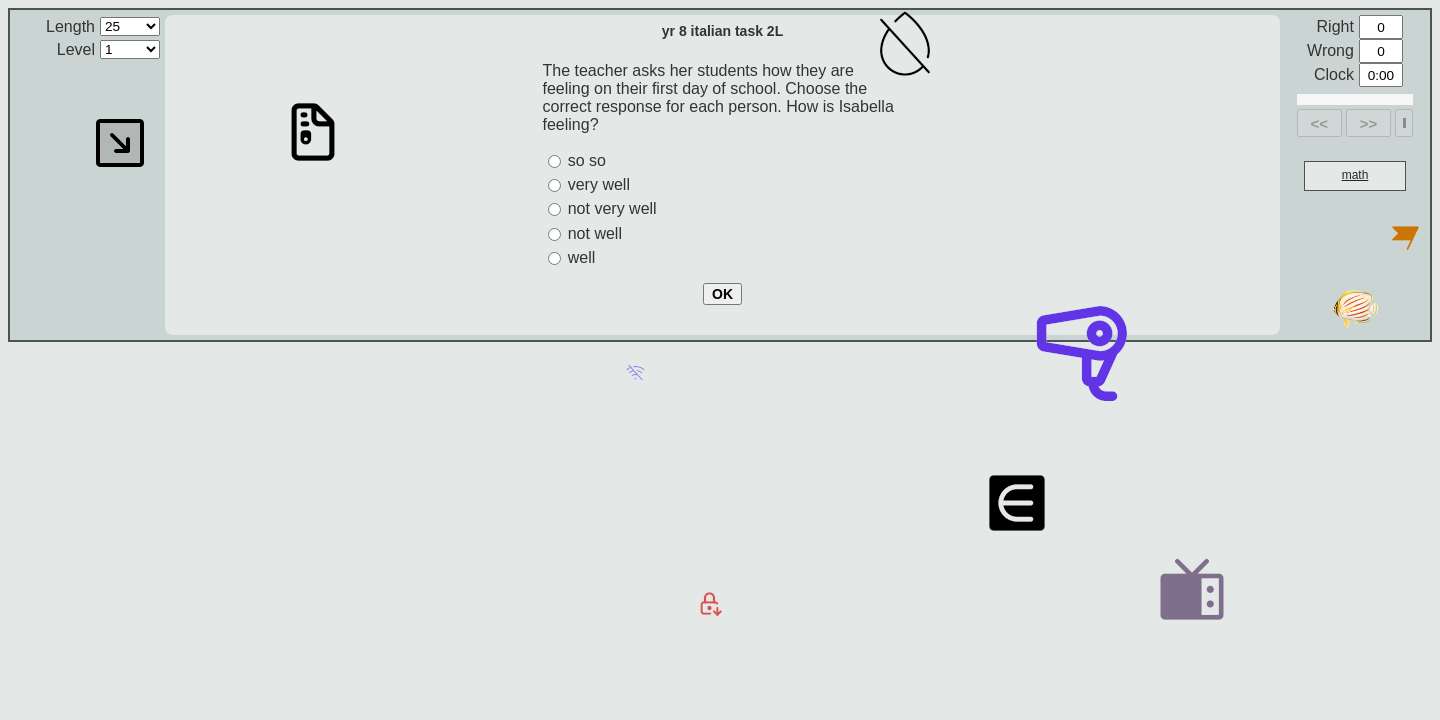 The image size is (1440, 720). Describe the element at coordinates (1404, 236) in the screenshot. I see `flag or mark an item for follow-up` at that location.